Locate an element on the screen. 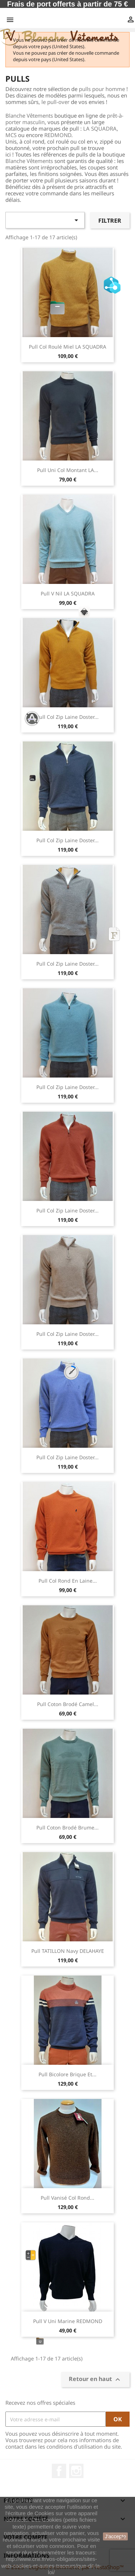 The width and height of the screenshot is (135, 2576). launch FTL: Faster Than Light game is located at coordinates (32, 778).